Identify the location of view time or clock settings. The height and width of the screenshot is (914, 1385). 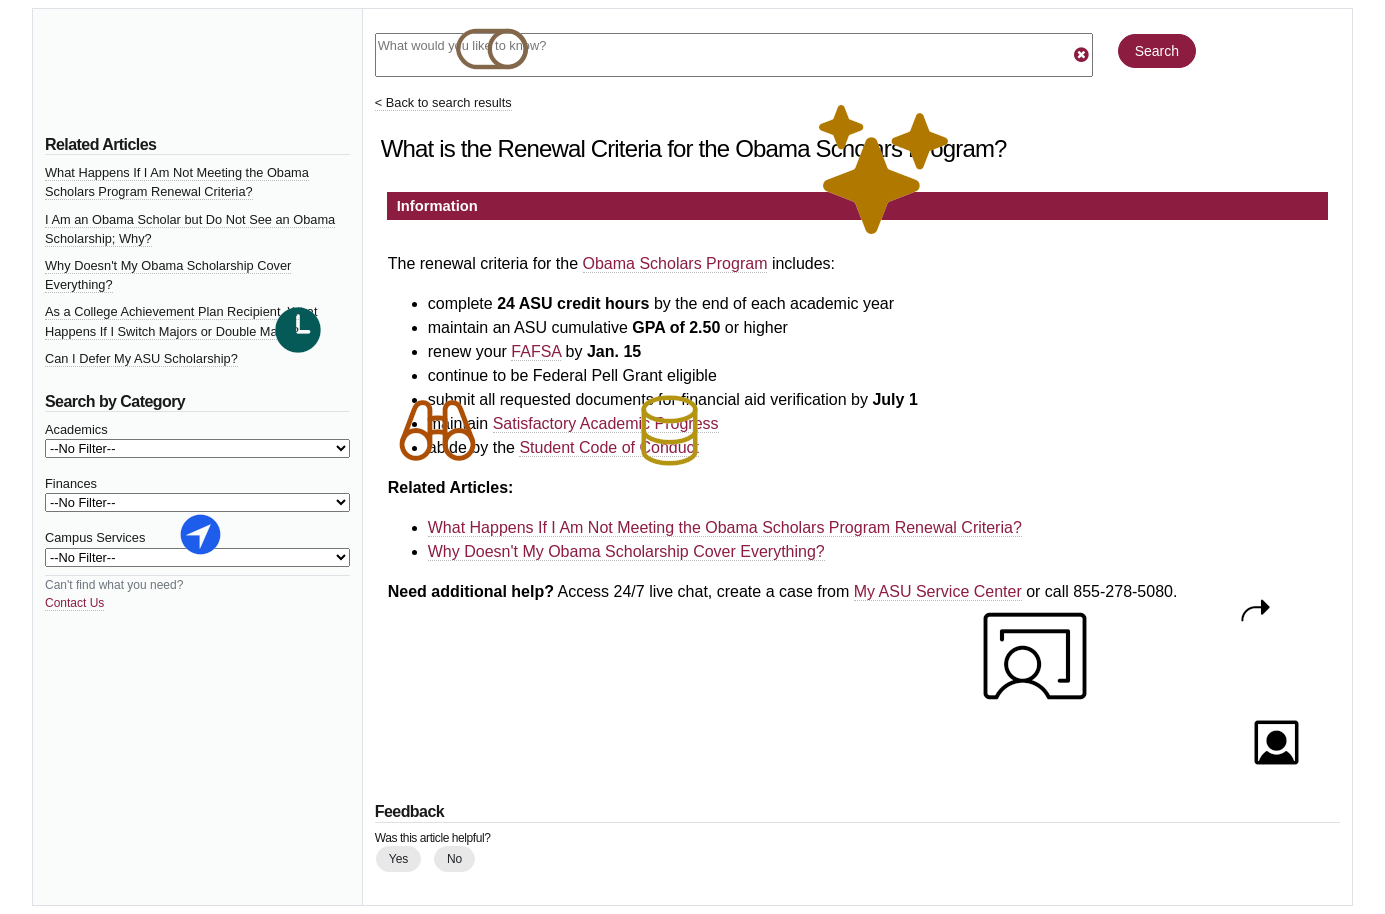
(298, 330).